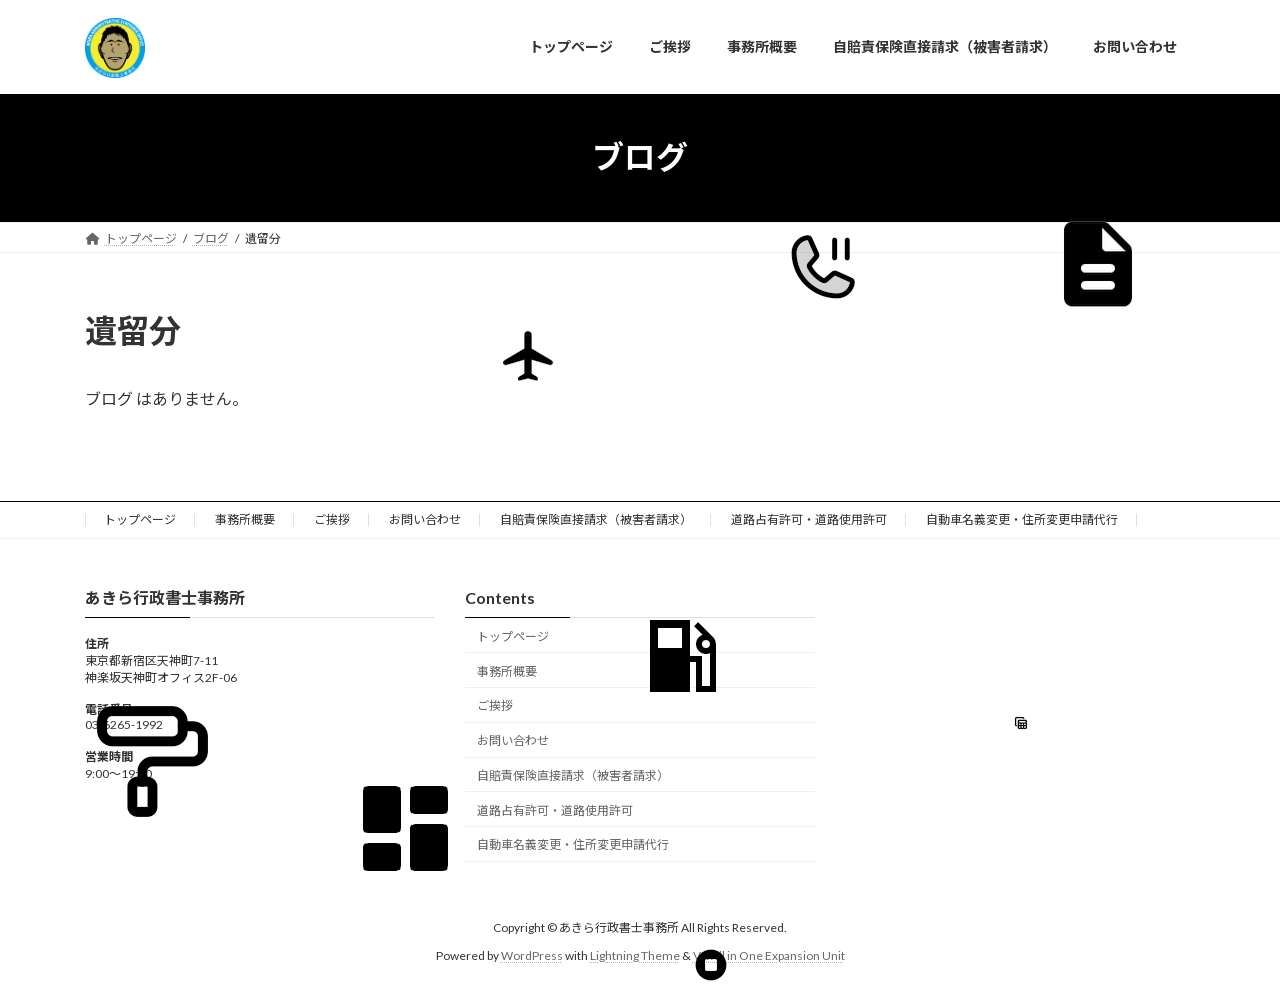 The height and width of the screenshot is (990, 1280). Describe the element at coordinates (1021, 723) in the screenshot. I see `switch to table view layout` at that location.